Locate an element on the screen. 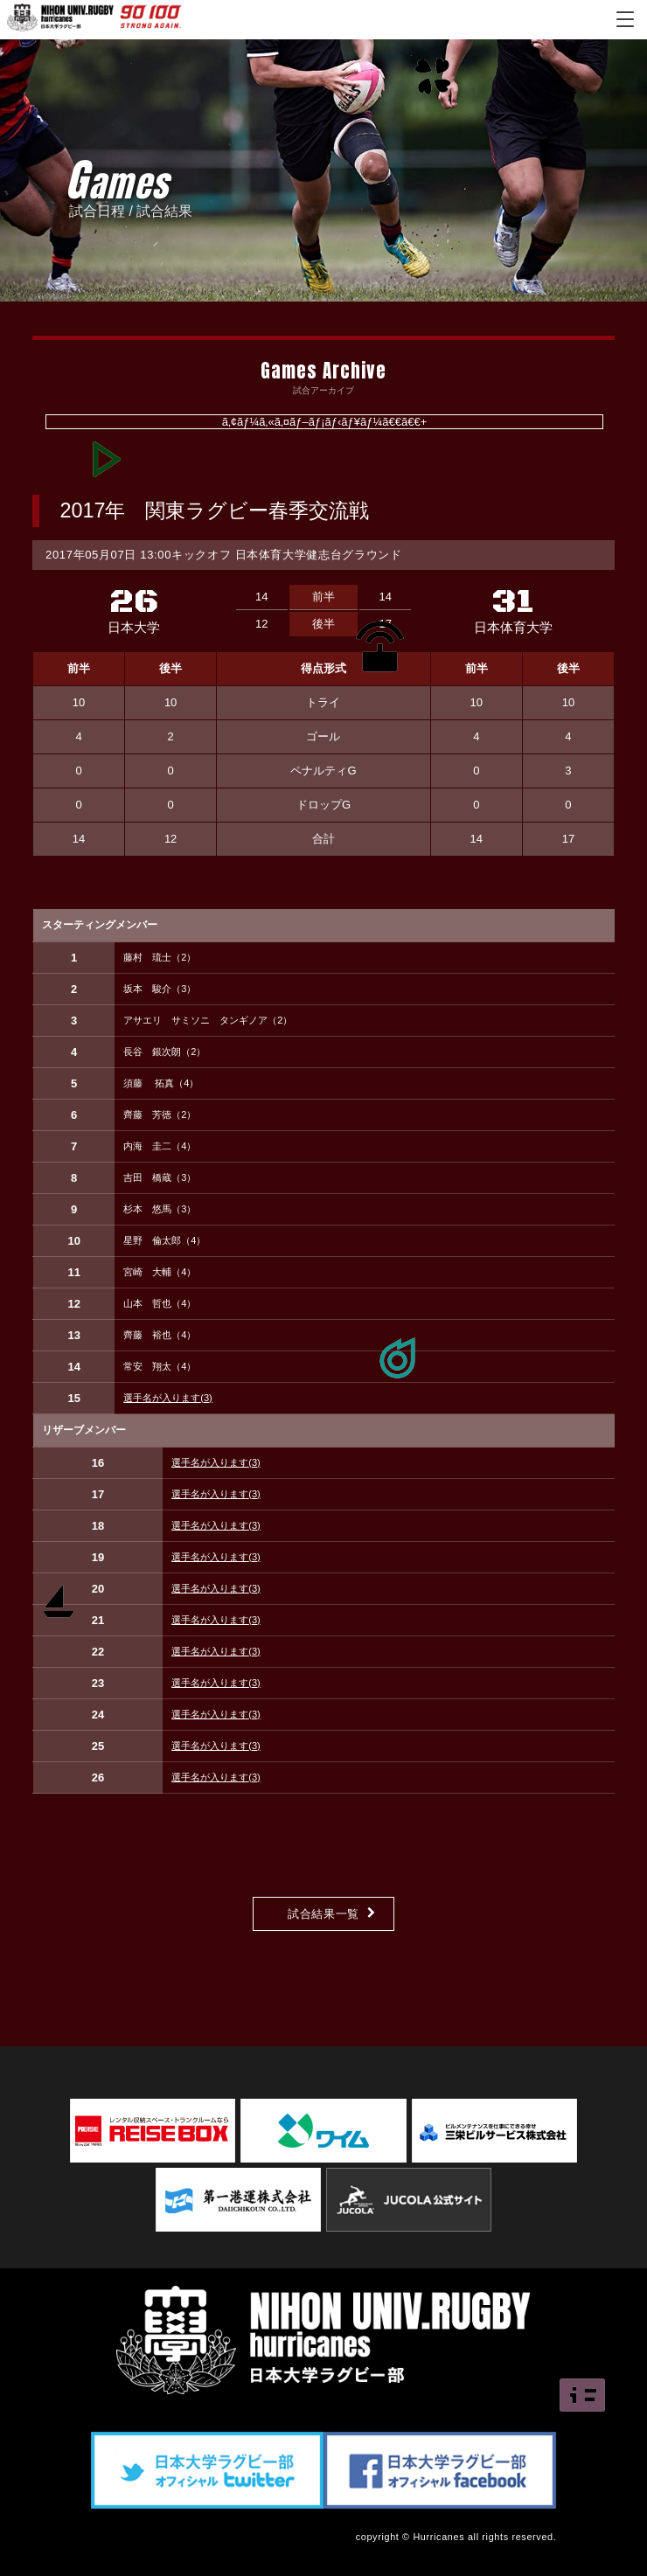  view nearby marina or sailing destinations is located at coordinates (59, 1601).